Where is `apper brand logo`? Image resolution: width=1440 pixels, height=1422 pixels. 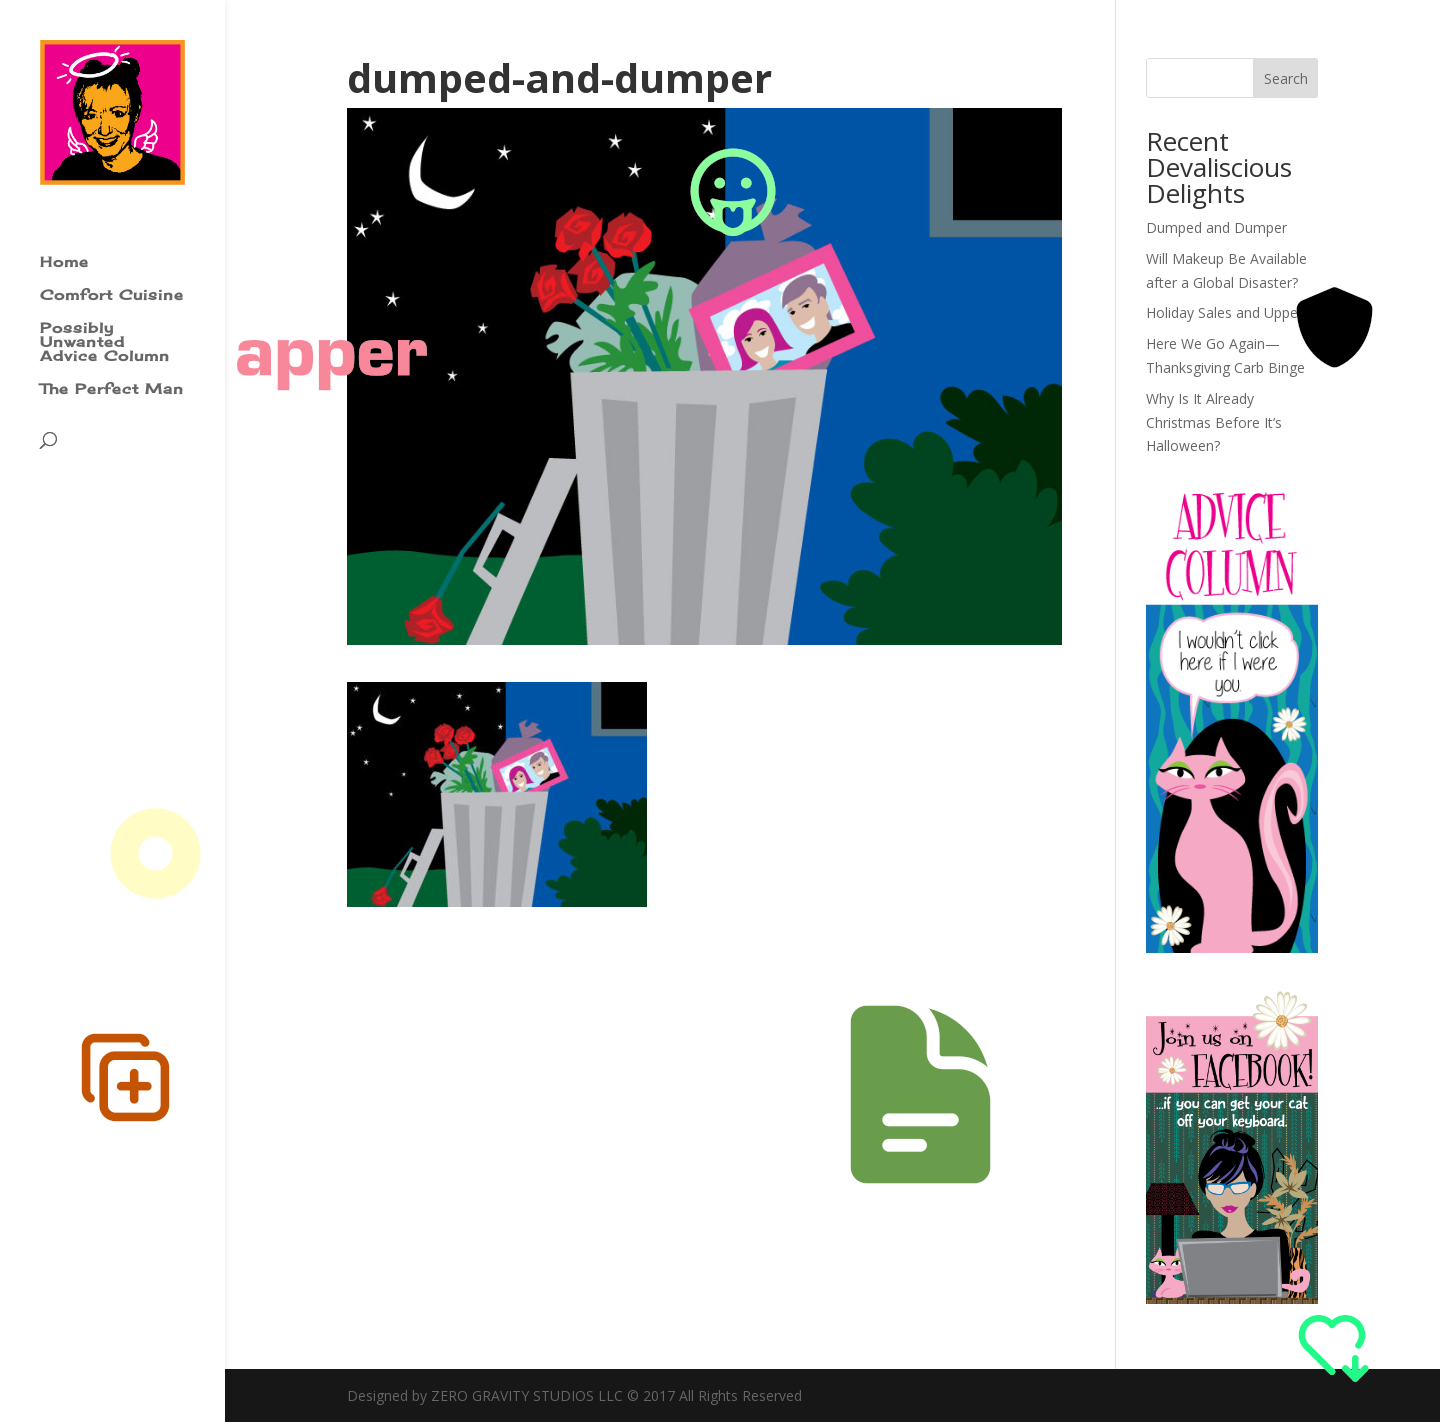
apper brand logo is located at coordinates (332, 359).